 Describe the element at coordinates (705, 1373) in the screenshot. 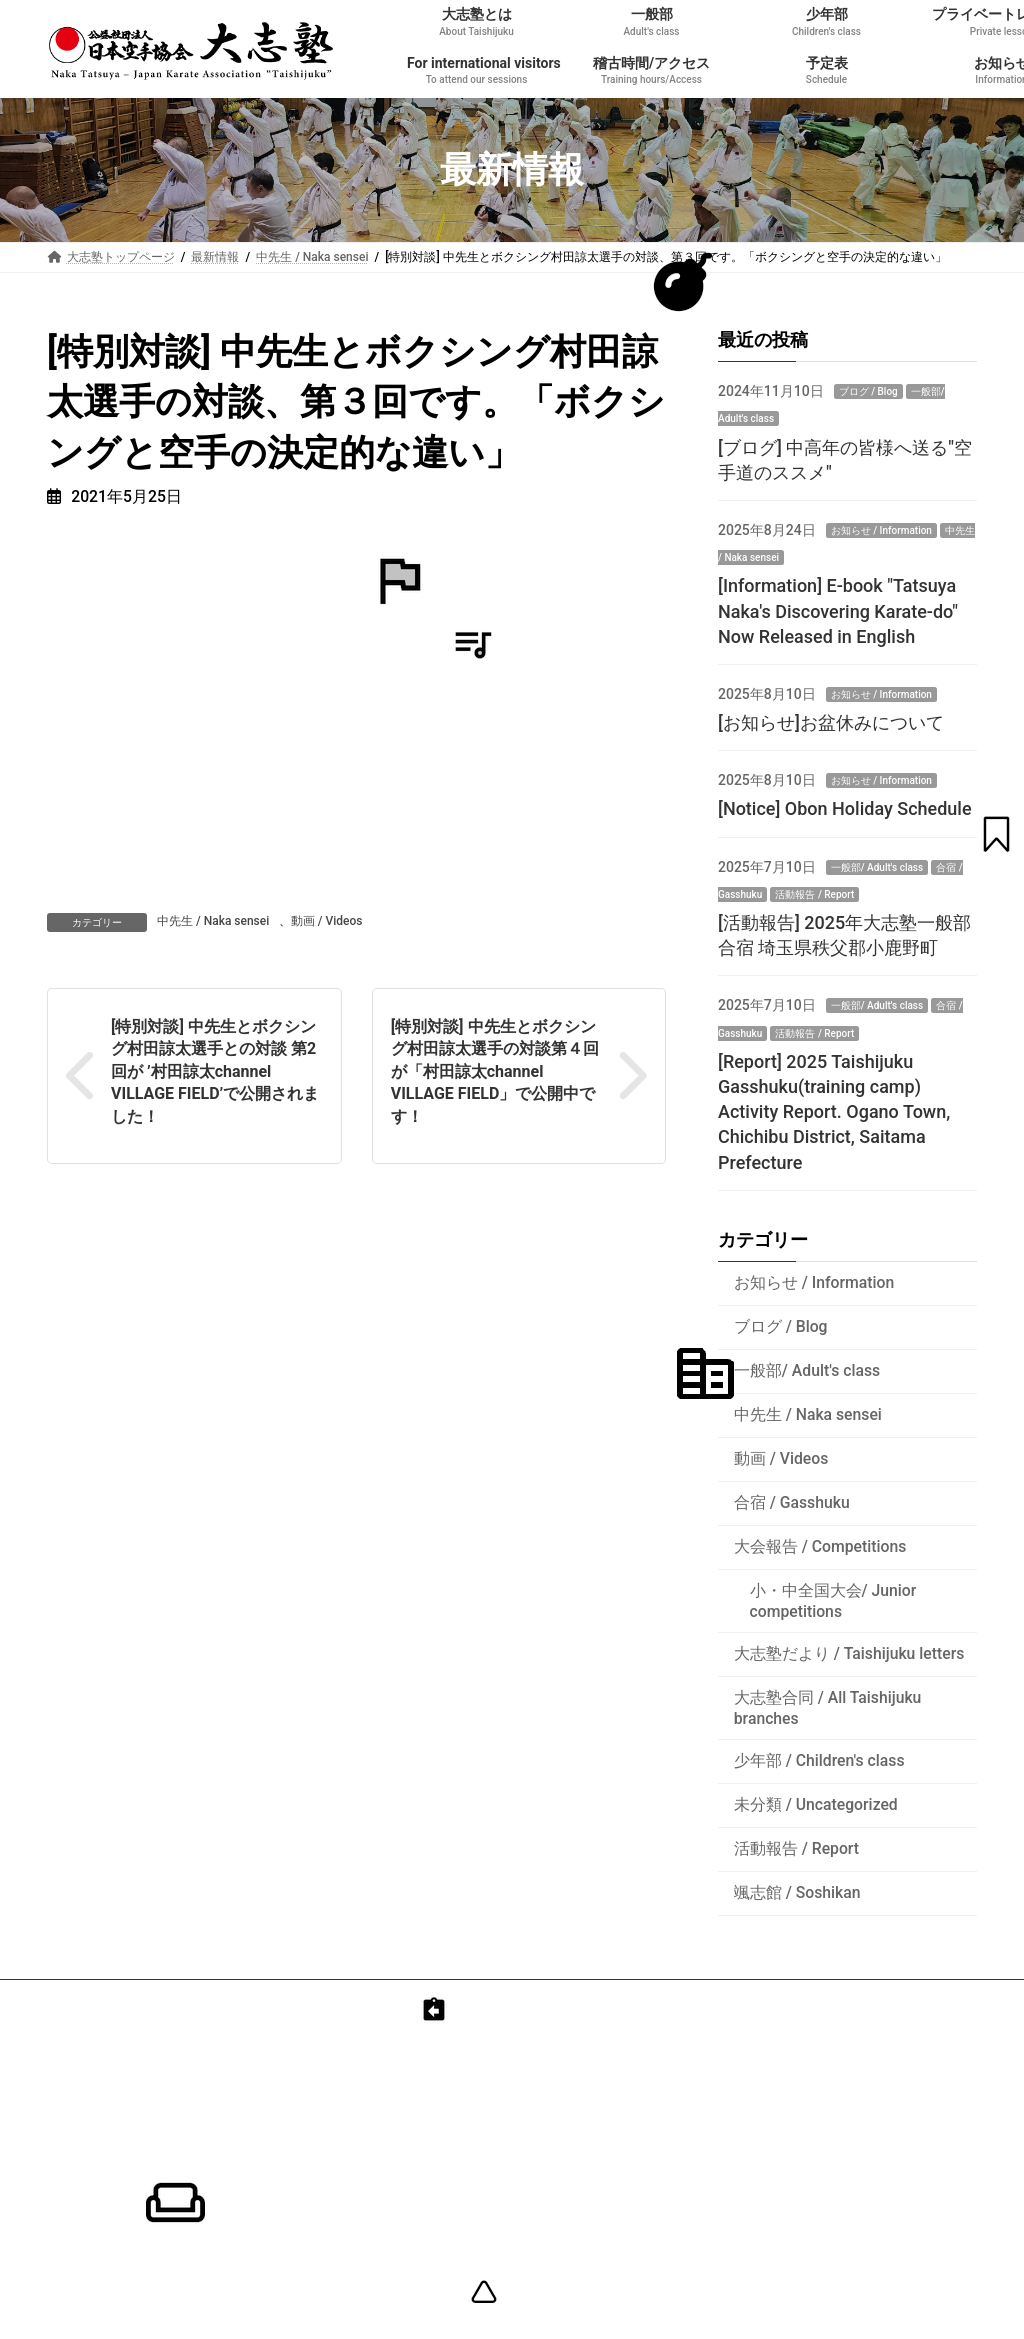

I see `view company or organization details` at that location.